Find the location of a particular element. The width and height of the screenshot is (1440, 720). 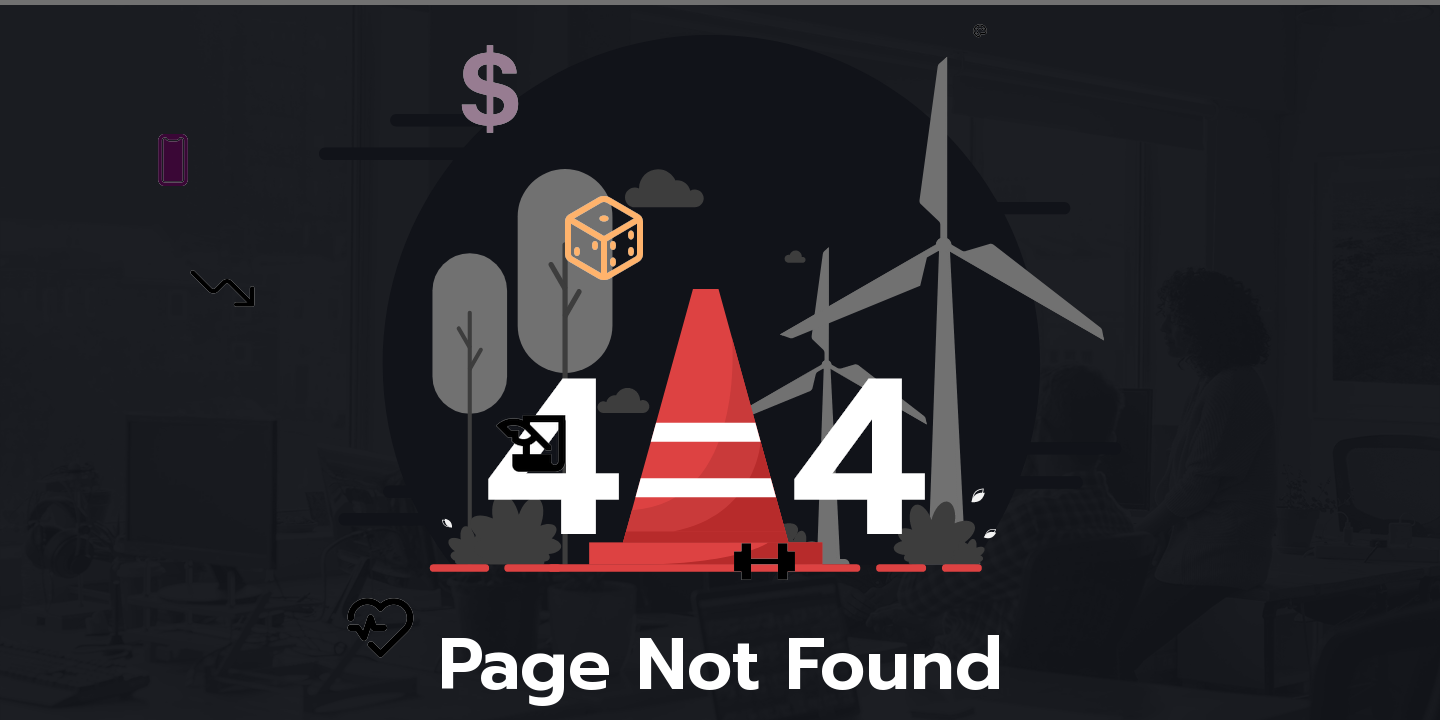

randomize or shuffle content is located at coordinates (604, 238).